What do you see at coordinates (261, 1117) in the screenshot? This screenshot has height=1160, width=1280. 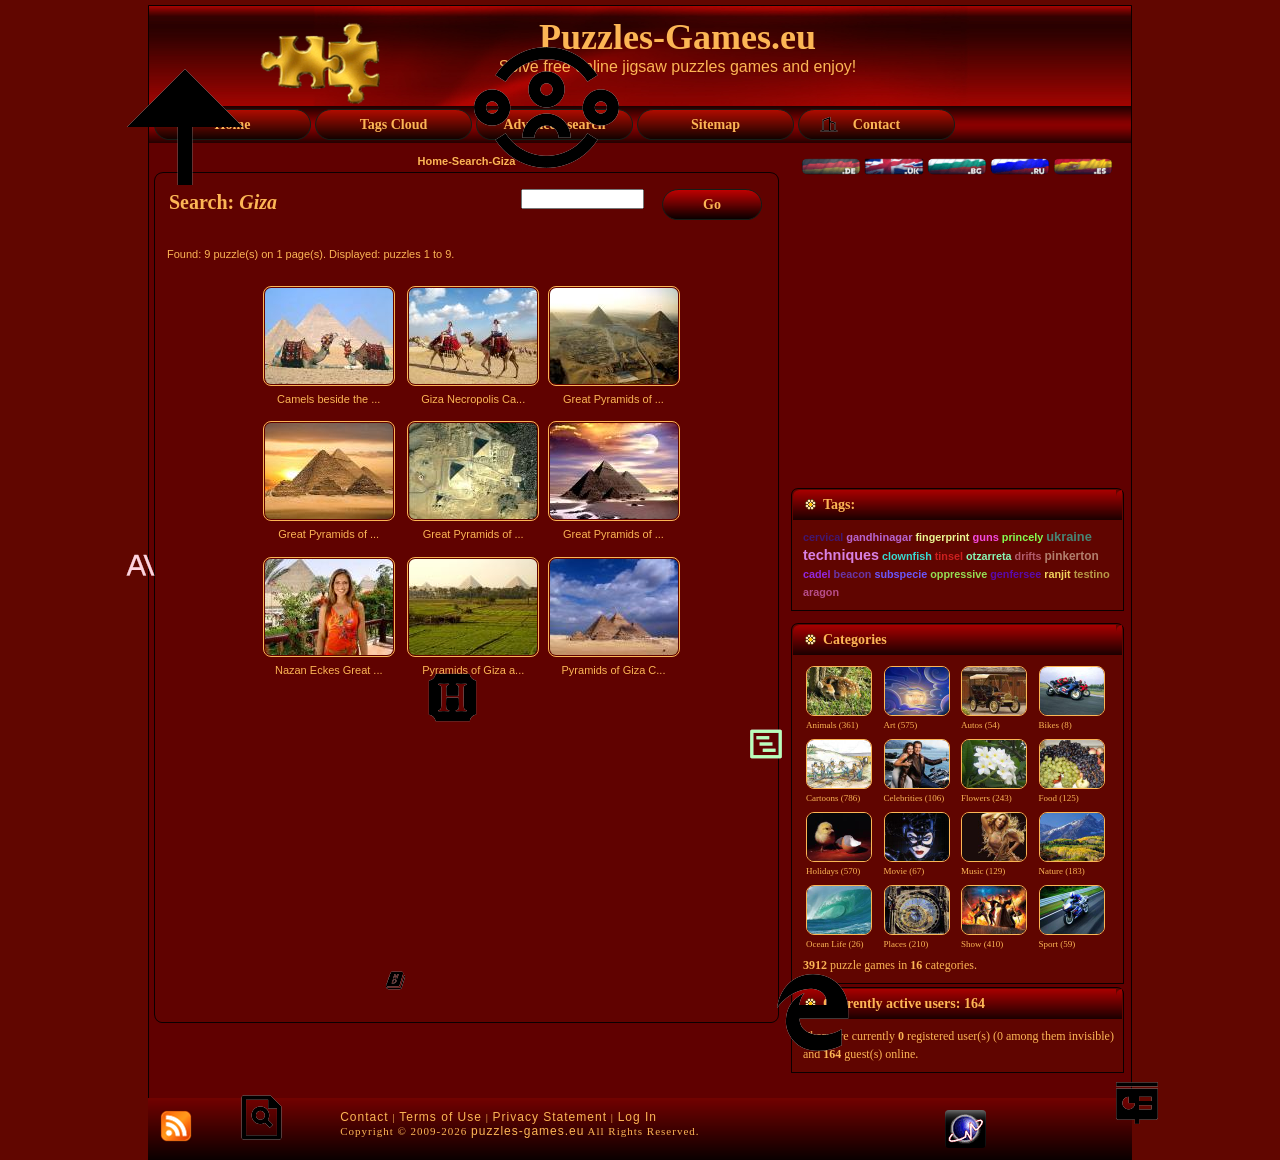 I see `search within a document` at bounding box center [261, 1117].